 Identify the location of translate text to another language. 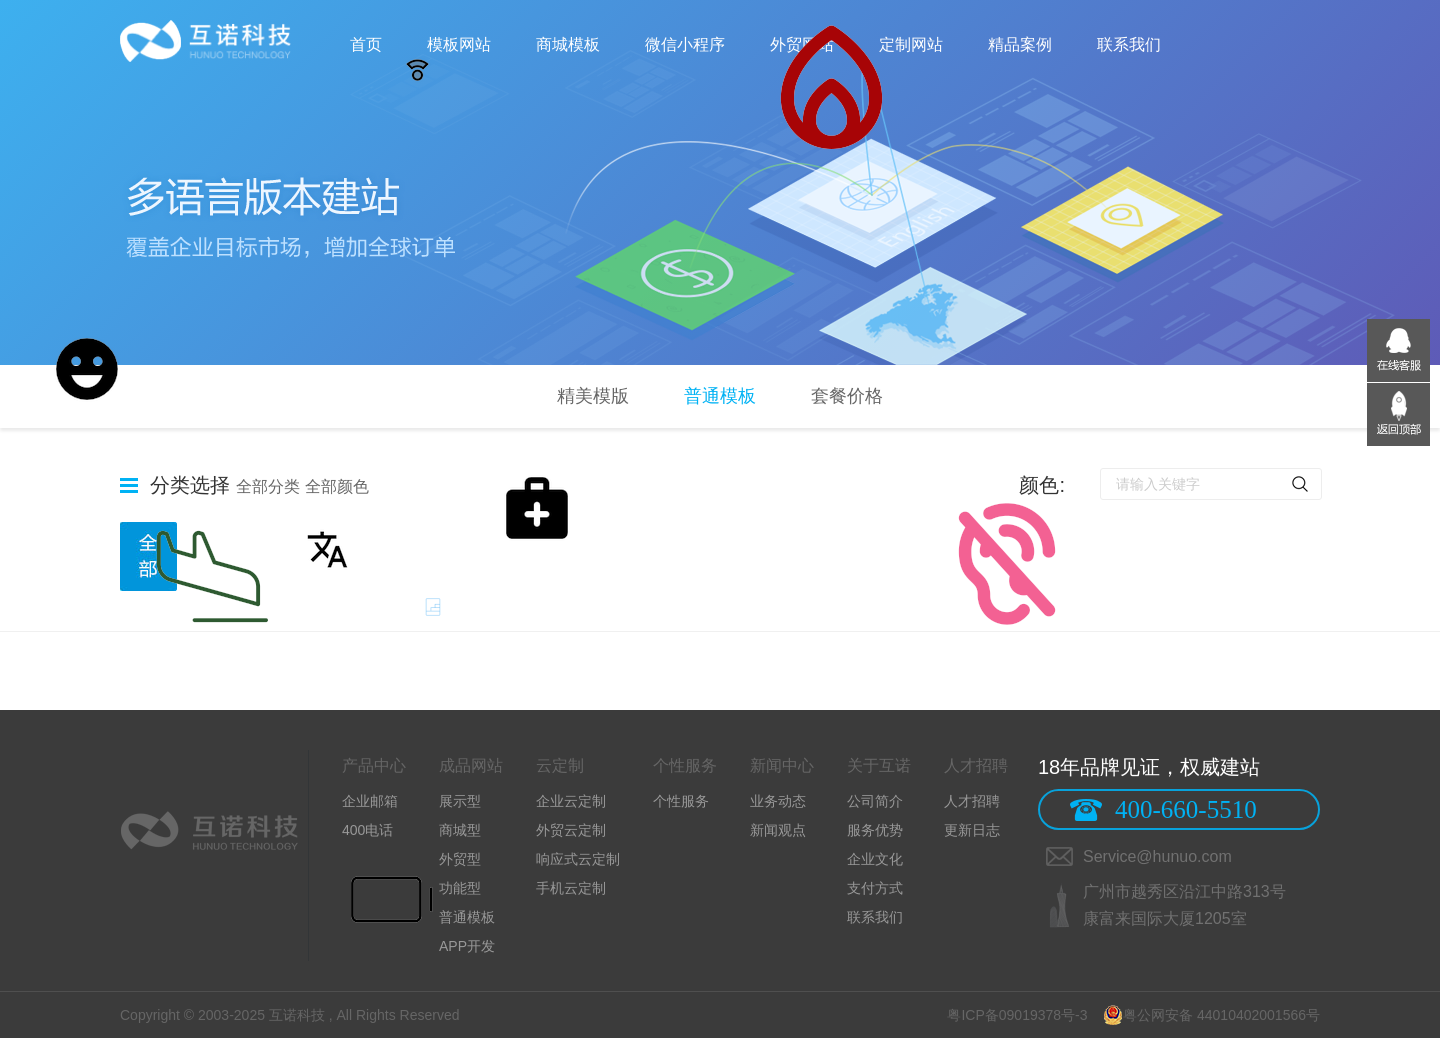
(327, 549).